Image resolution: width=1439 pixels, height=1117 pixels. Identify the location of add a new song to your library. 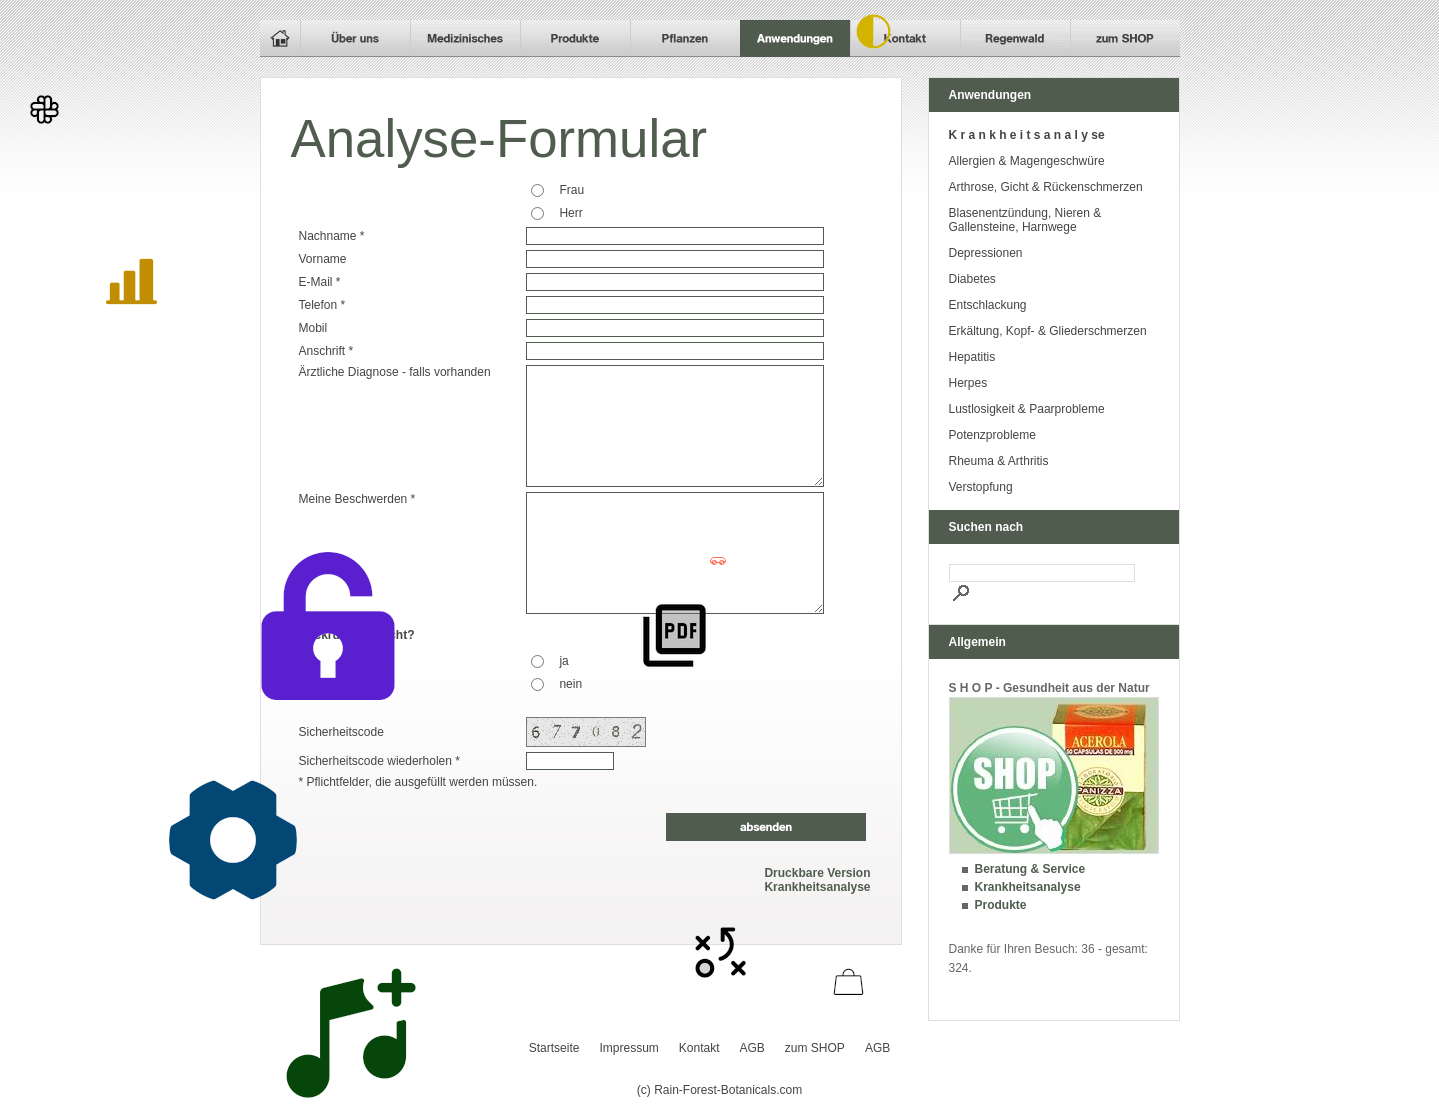
(353, 1035).